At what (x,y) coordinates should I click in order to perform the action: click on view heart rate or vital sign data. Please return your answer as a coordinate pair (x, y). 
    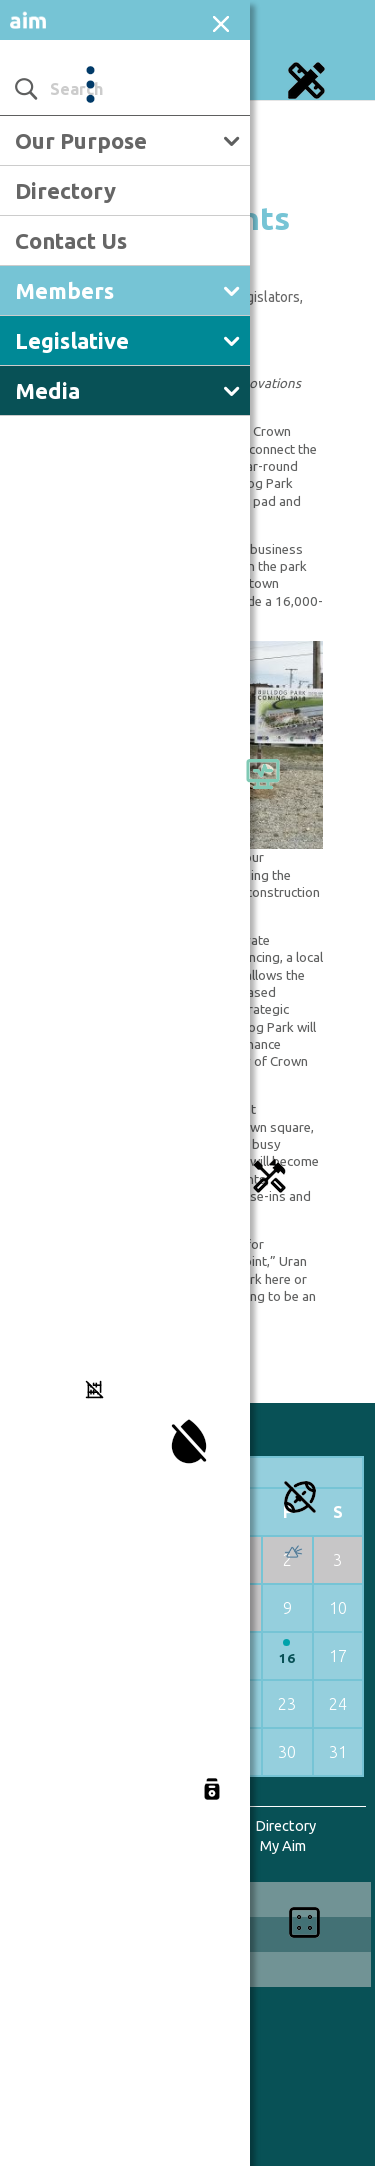
    Looking at the image, I should click on (263, 774).